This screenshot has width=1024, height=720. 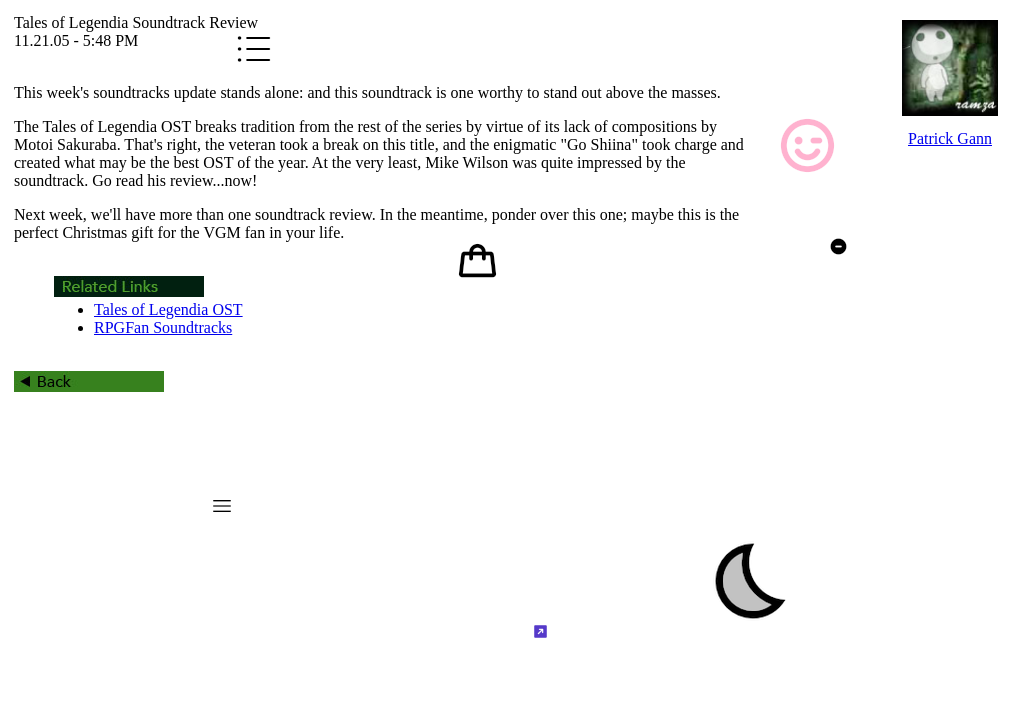 I want to click on remove an item from a list, so click(x=838, y=246).